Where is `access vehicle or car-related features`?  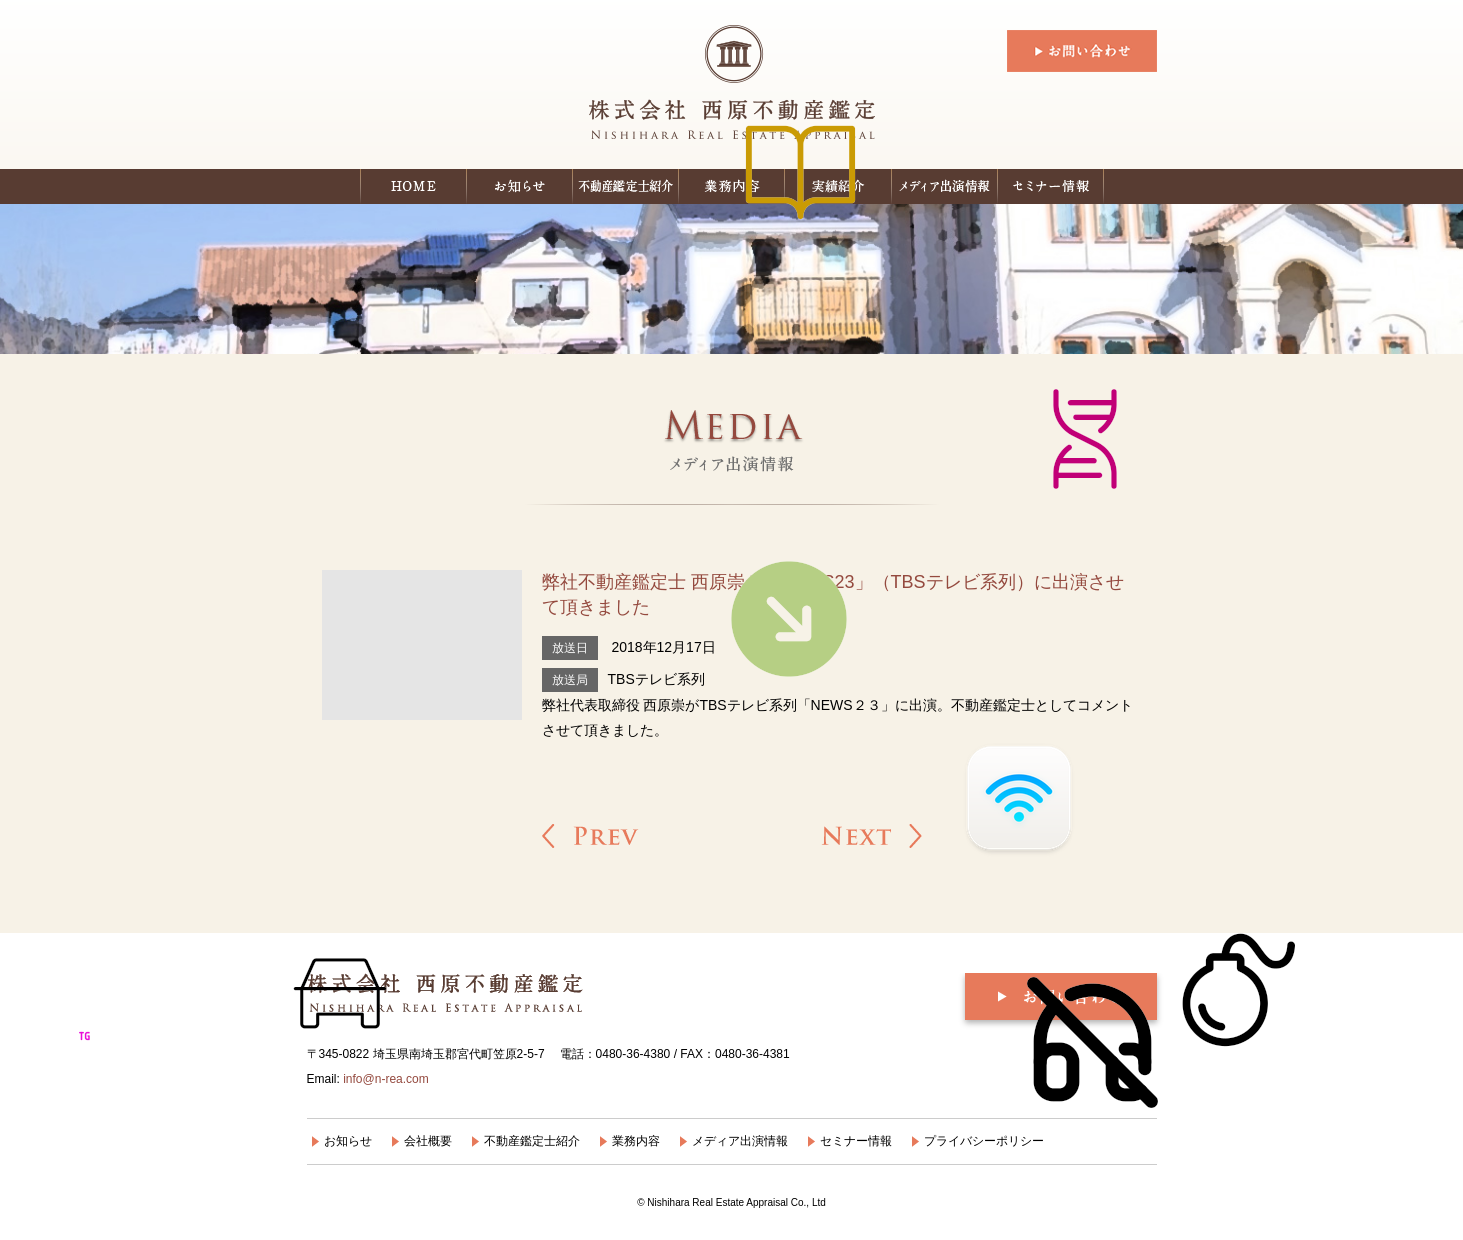 access vehicle or car-related features is located at coordinates (340, 995).